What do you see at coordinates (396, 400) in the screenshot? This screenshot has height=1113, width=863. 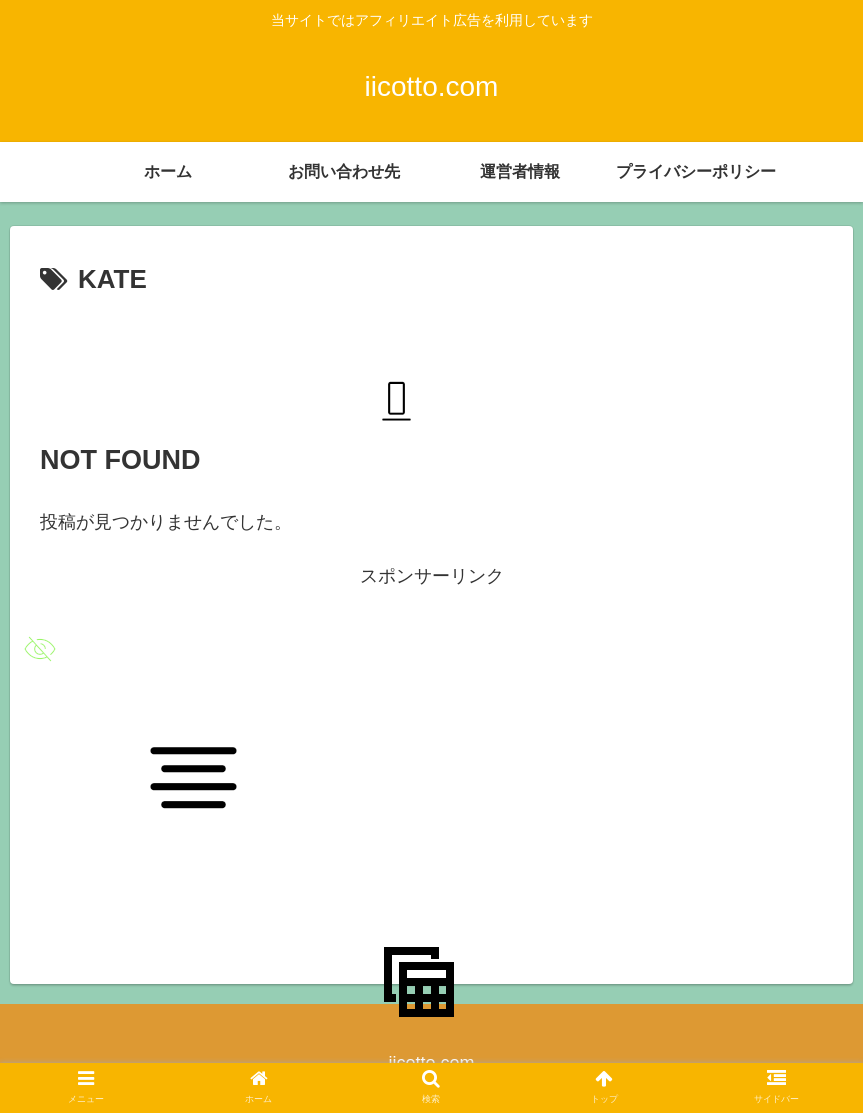 I see `align element to bottom edge` at bounding box center [396, 400].